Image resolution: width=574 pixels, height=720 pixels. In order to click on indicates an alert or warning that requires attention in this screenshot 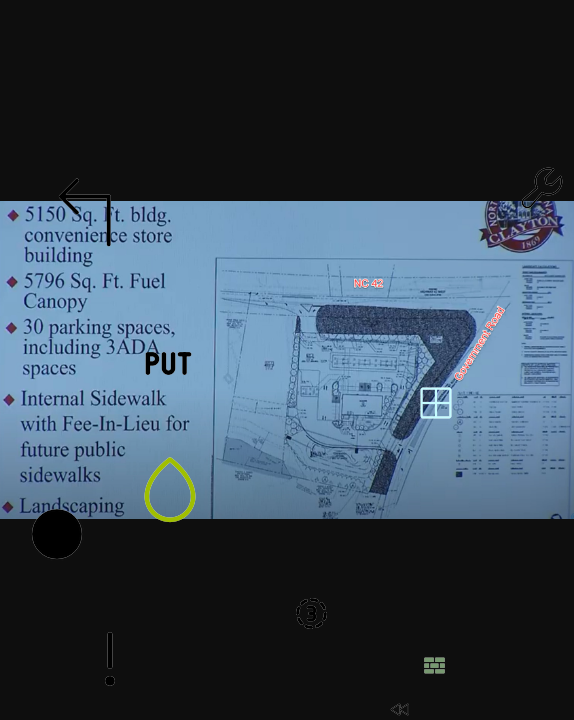, I will do `click(110, 659)`.